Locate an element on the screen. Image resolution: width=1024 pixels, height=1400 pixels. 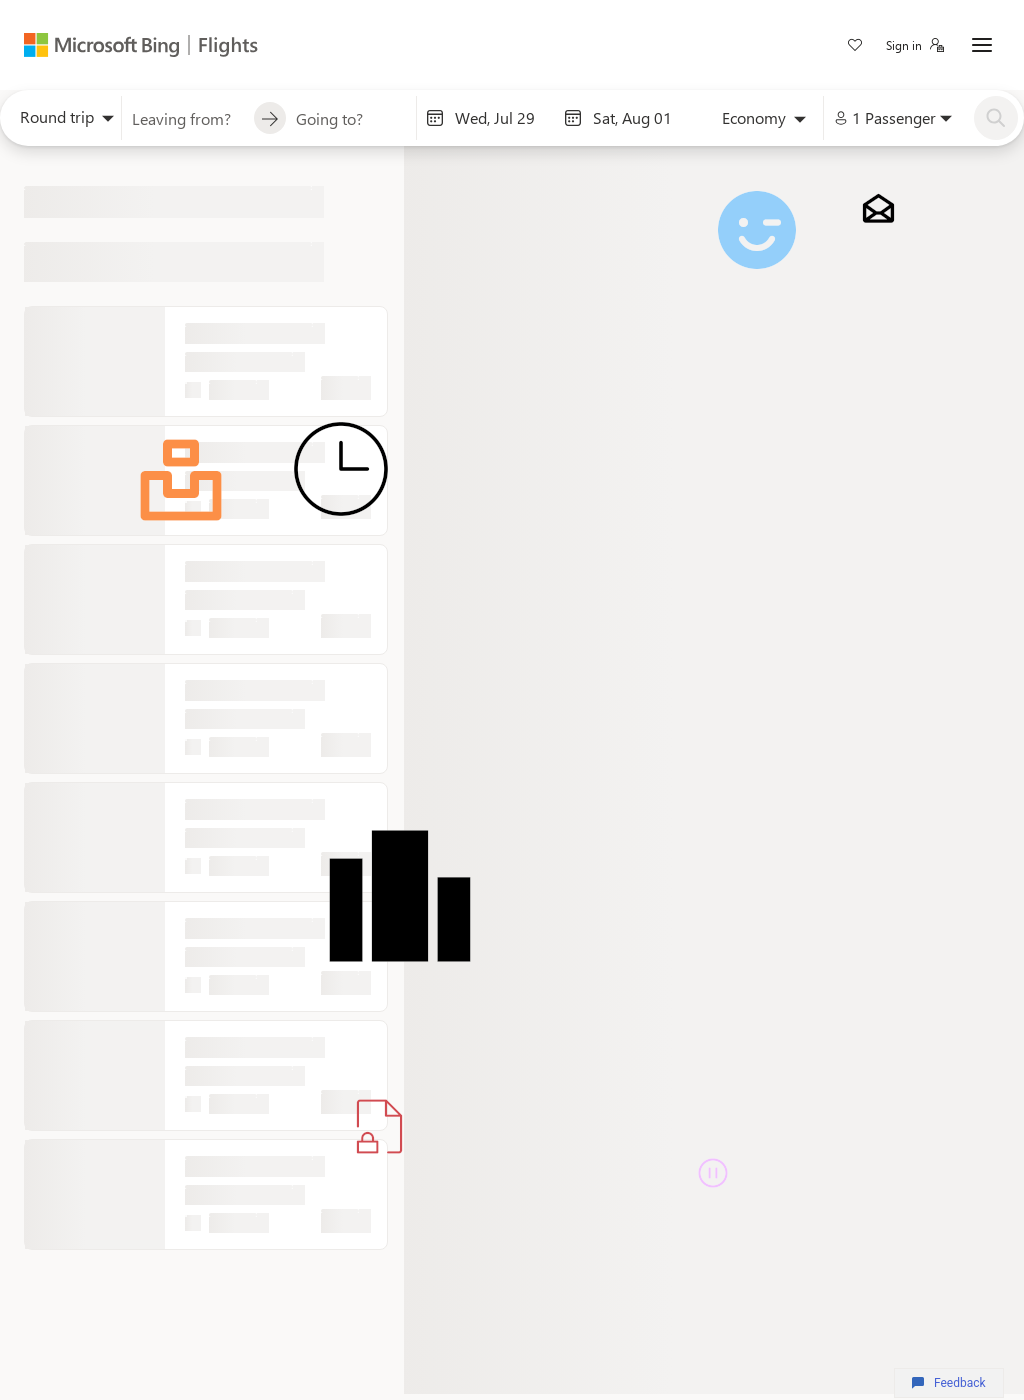
view opened or read mail is located at coordinates (878, 209).